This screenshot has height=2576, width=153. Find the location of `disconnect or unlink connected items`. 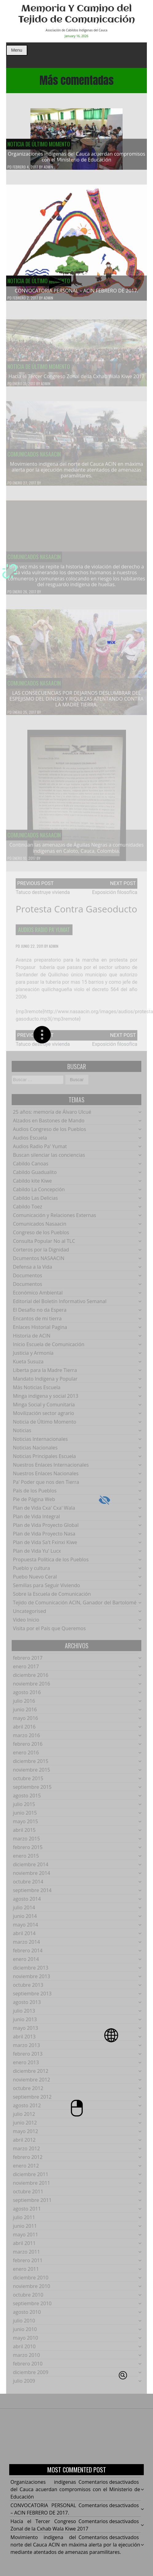

disconnect or unlink connected items is located at coordinates (10, 571).